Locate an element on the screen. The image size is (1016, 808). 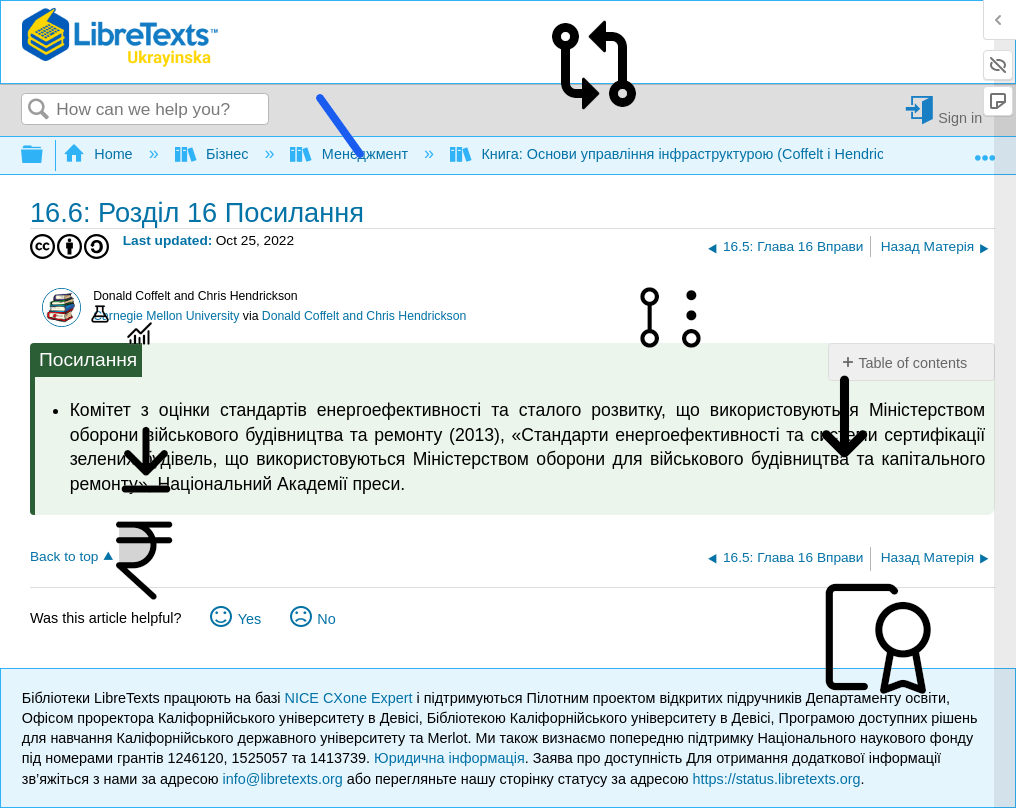
view certified or verified document is located at coordinates (874, 637).